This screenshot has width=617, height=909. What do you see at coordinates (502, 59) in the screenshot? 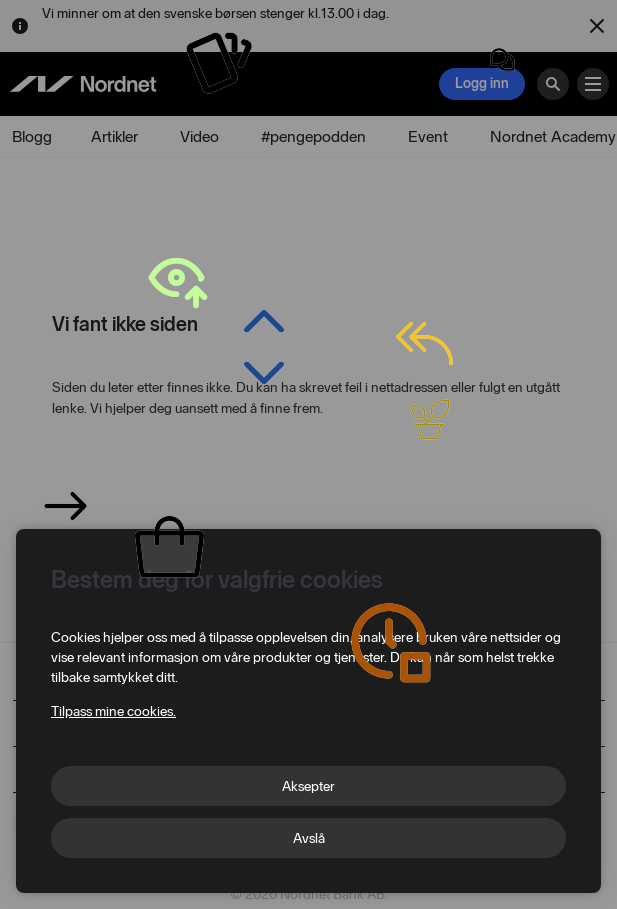
I see `open chat or messaging` at bounding box center [502, 59].